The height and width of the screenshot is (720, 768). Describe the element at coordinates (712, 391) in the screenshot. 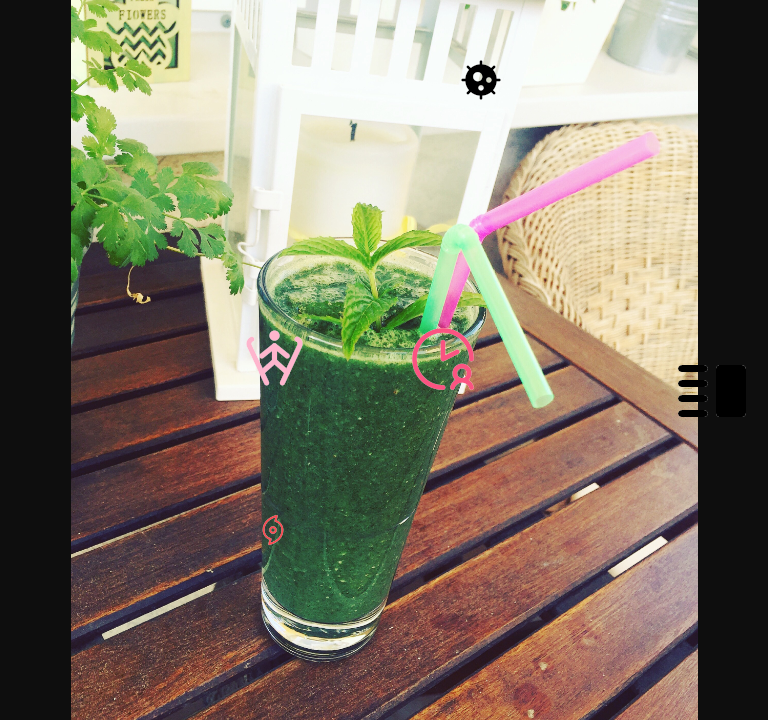

I see `toggle vertical split view layout` at that location.